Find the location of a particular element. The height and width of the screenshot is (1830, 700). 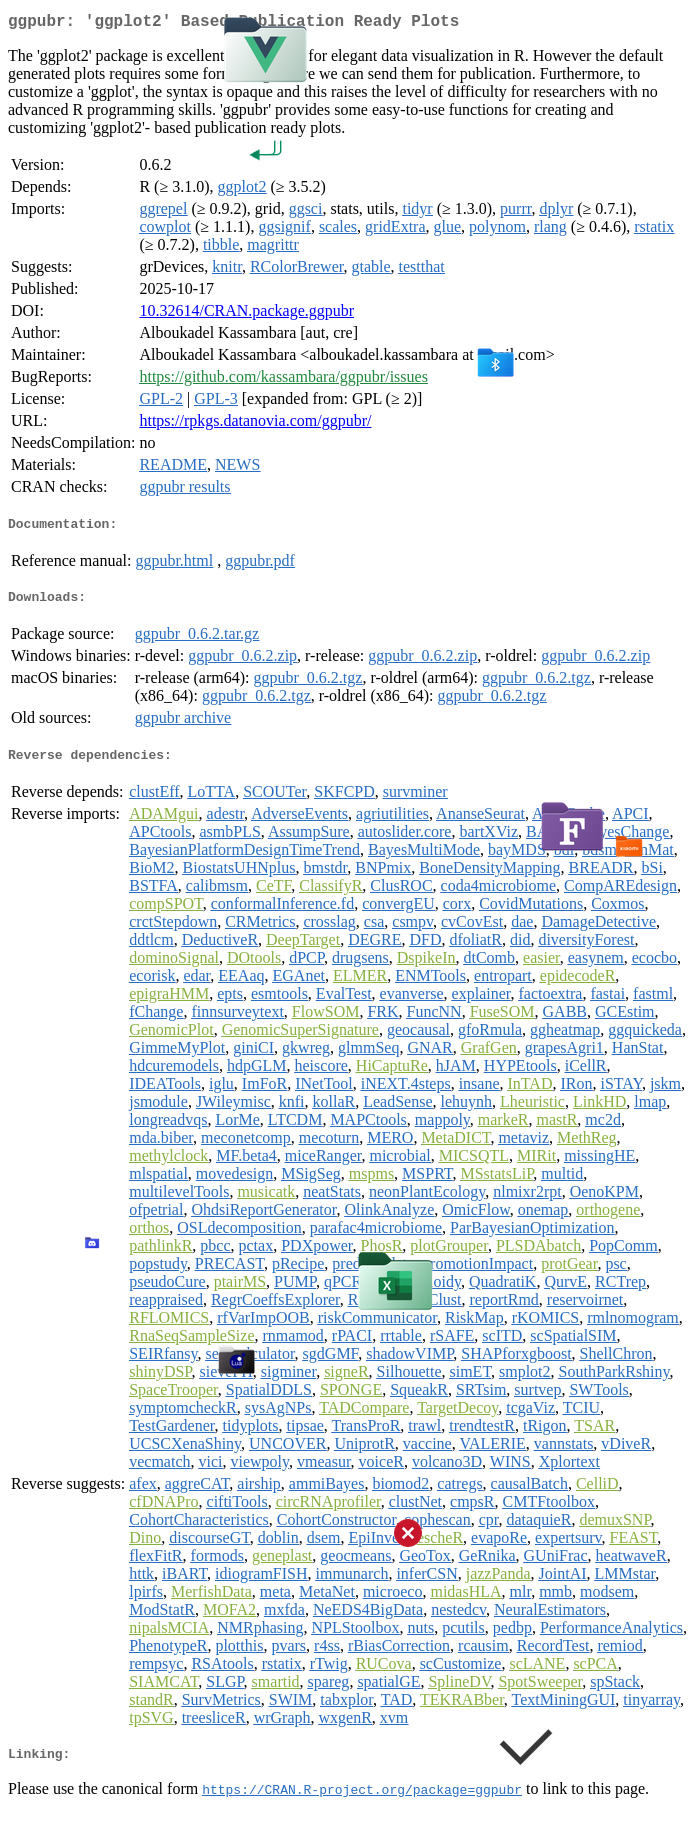

stop or cancel the current action is located at coordinates (408, 1533).